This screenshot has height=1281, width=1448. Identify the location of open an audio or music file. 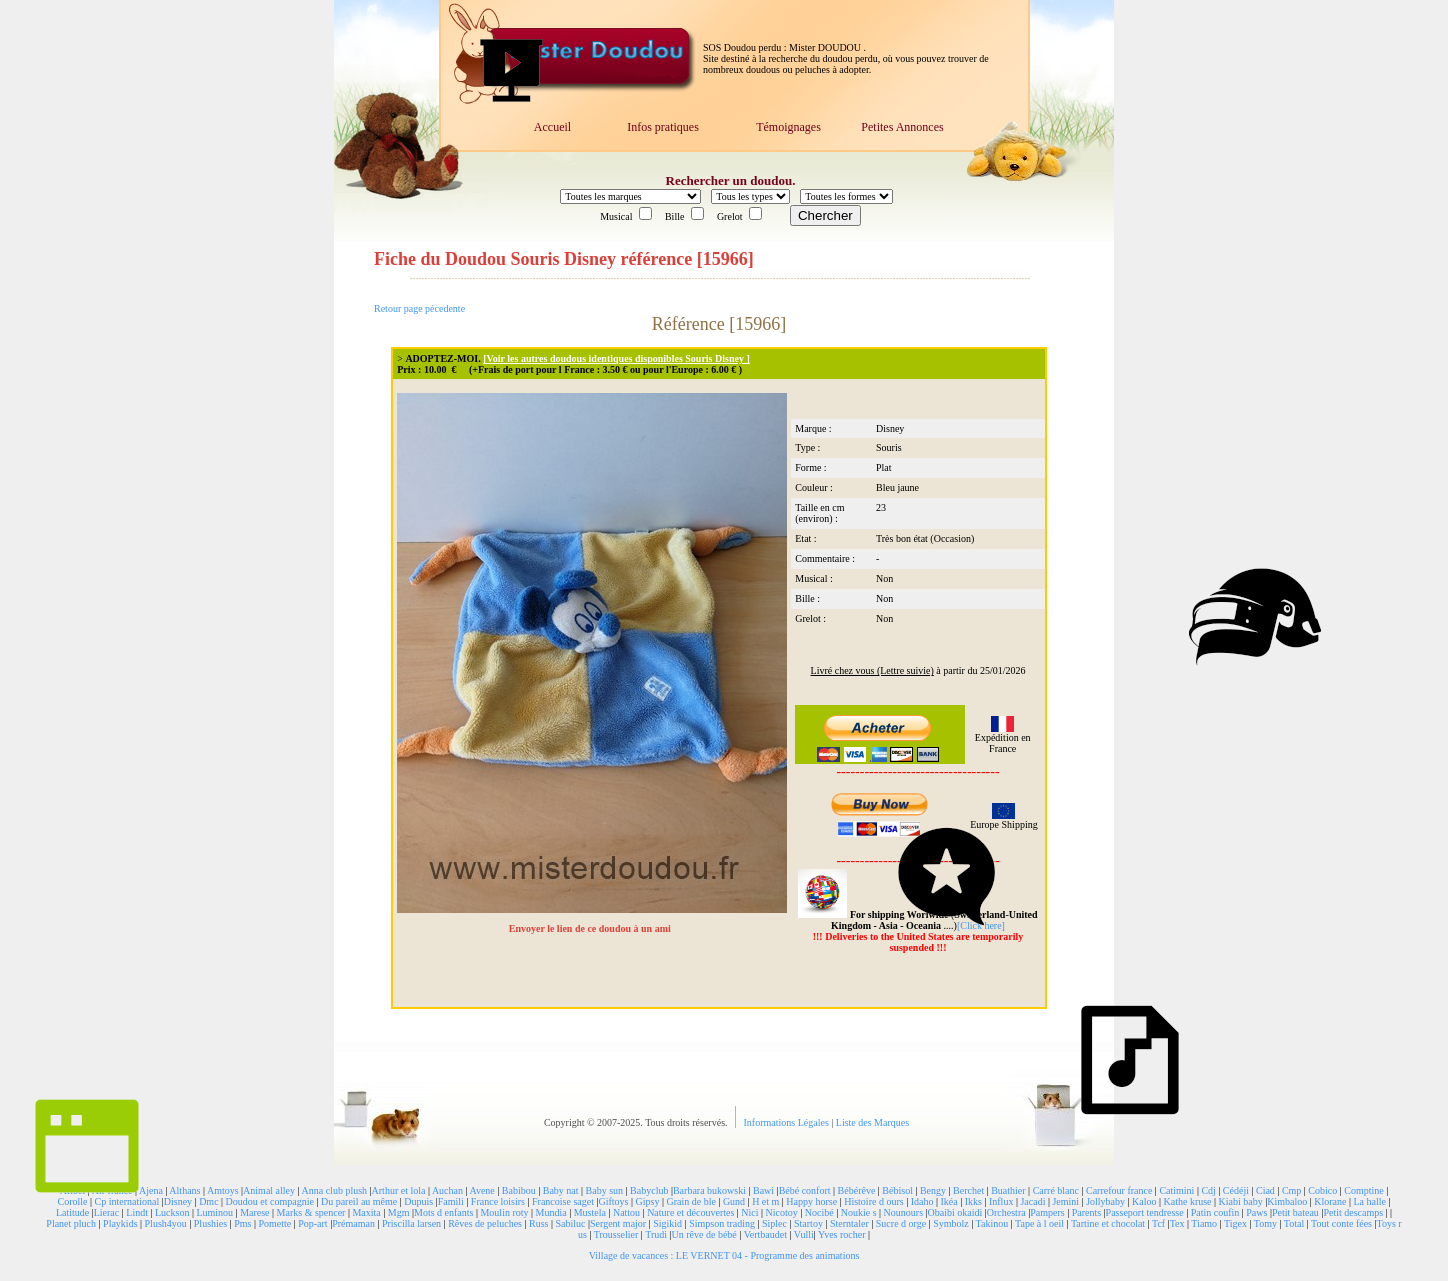
(1130, 1060).